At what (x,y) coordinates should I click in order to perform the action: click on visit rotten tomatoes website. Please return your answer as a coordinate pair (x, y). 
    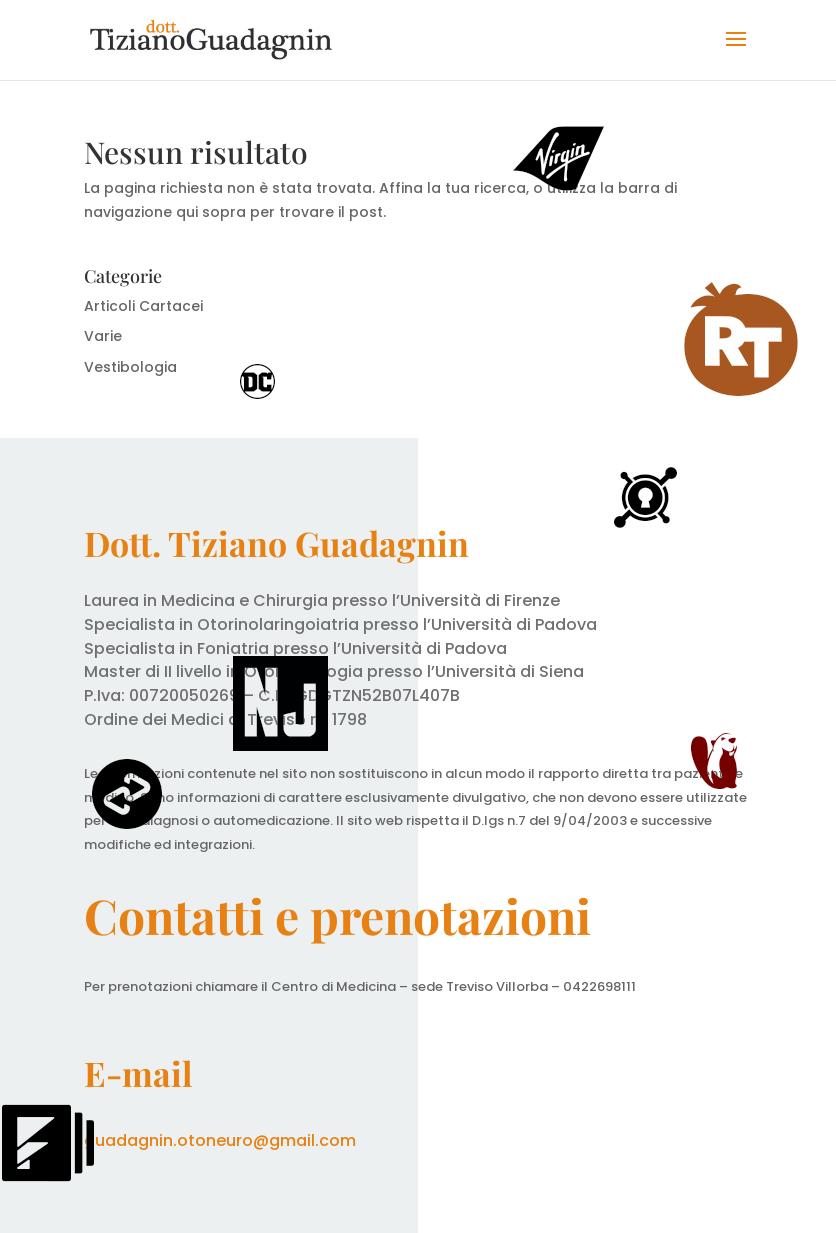
    Looking at the image, I should click on (741, 339).